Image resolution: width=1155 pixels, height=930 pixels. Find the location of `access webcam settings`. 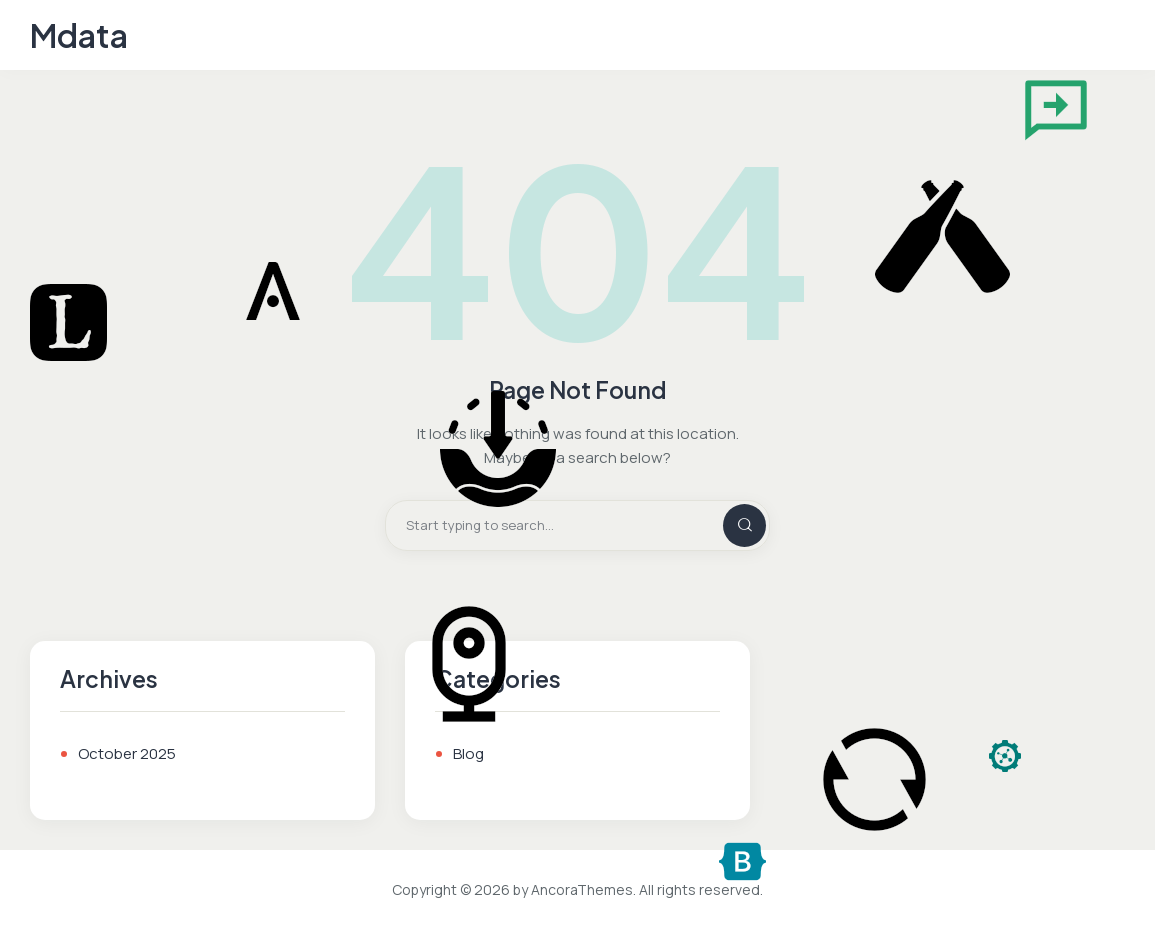

access webcam settings is located at coordinates (469, 664).